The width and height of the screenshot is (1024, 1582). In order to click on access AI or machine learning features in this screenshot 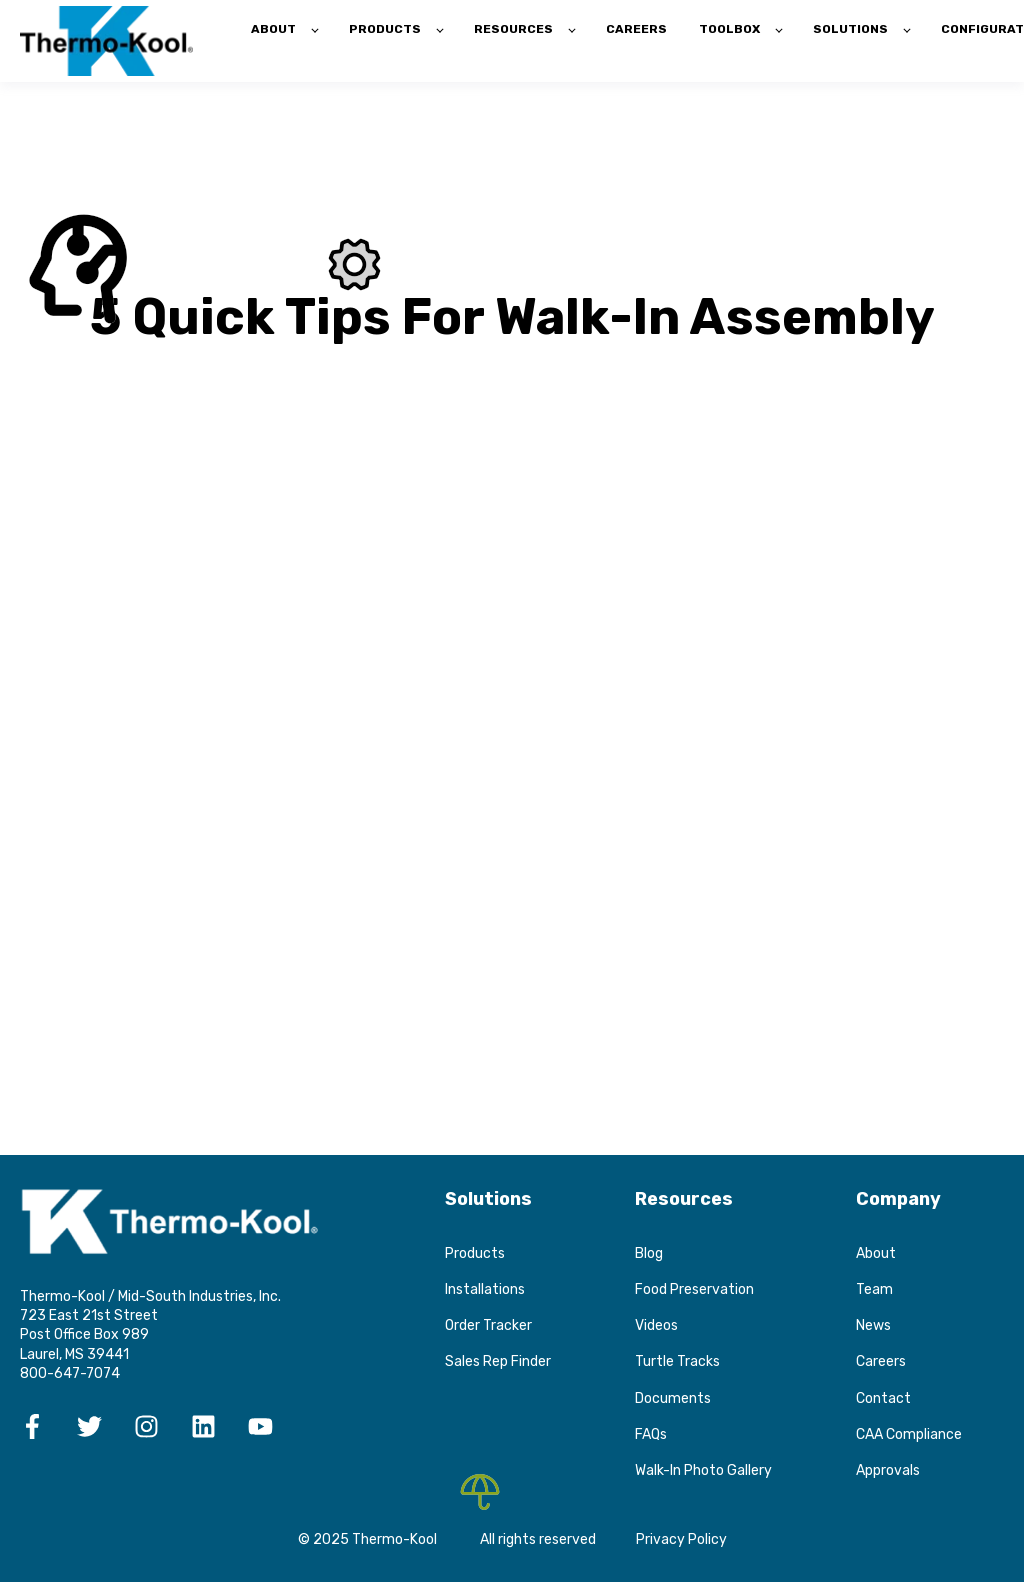, I will do `click(80, 269)`.